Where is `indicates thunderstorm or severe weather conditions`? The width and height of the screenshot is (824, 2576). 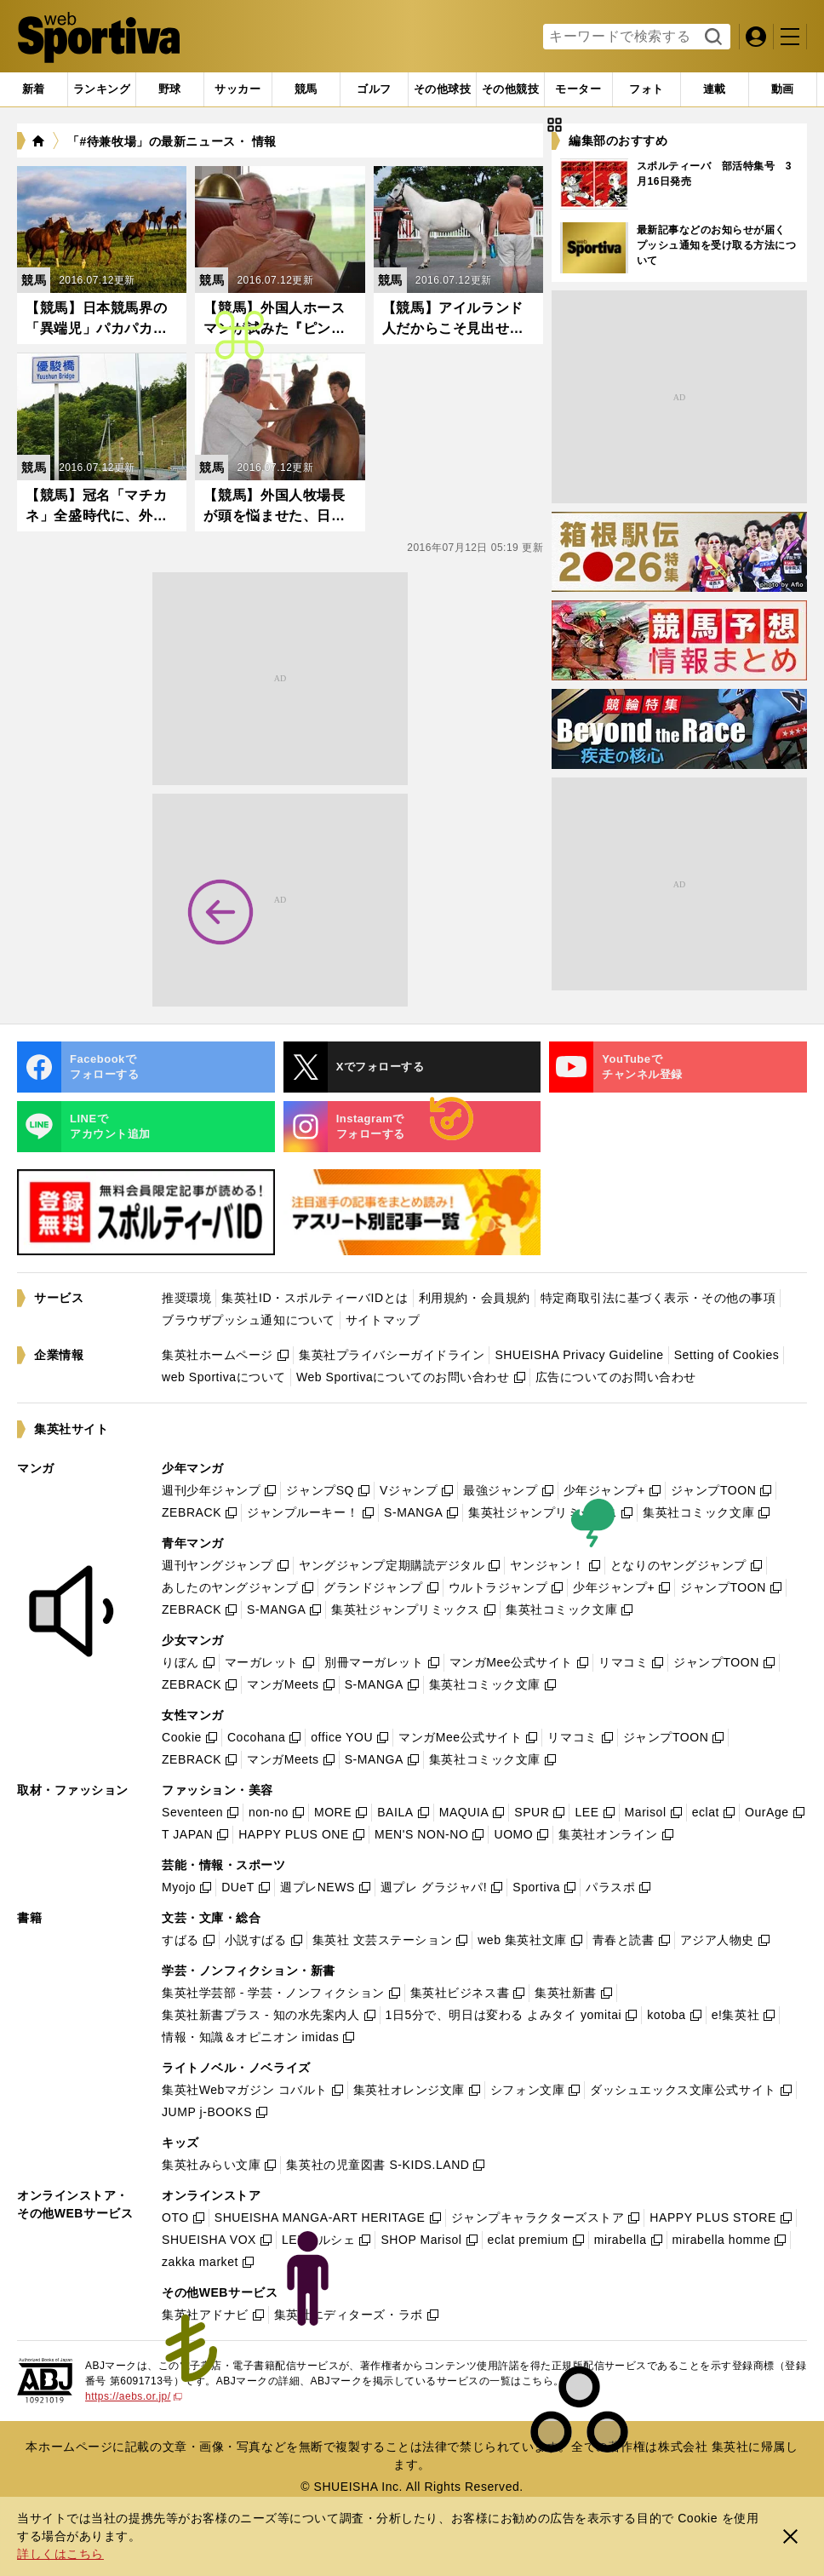
indicates thunderstorm or severe weather conditions is located at coordinates (592, 1522).